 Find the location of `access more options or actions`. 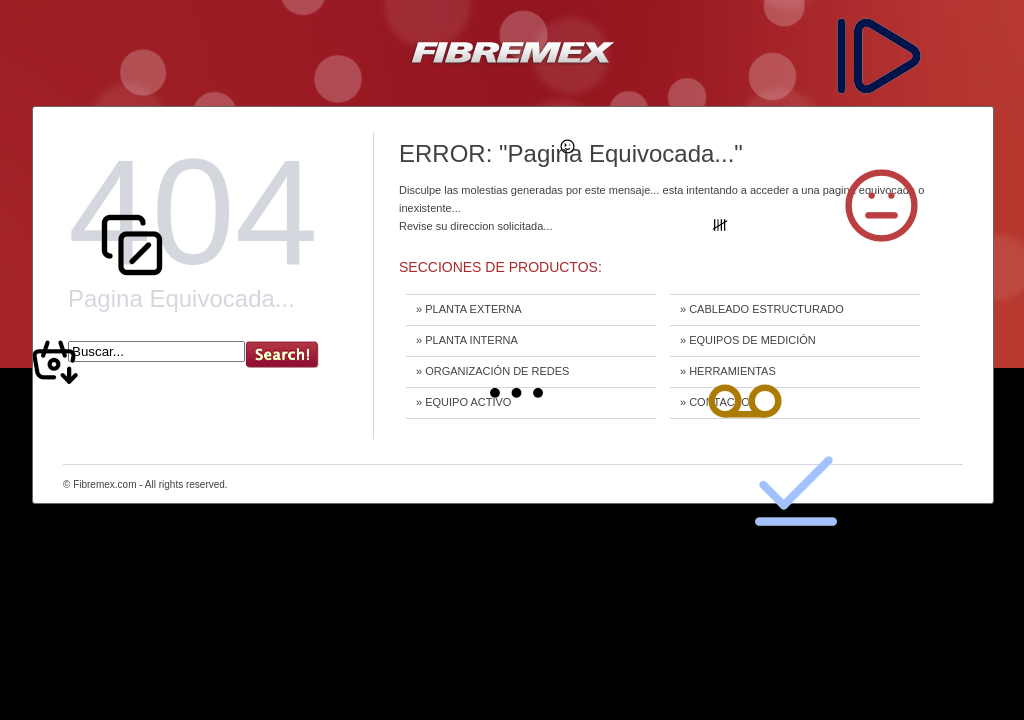

access more options or actions is located at coordinates (516, 394).